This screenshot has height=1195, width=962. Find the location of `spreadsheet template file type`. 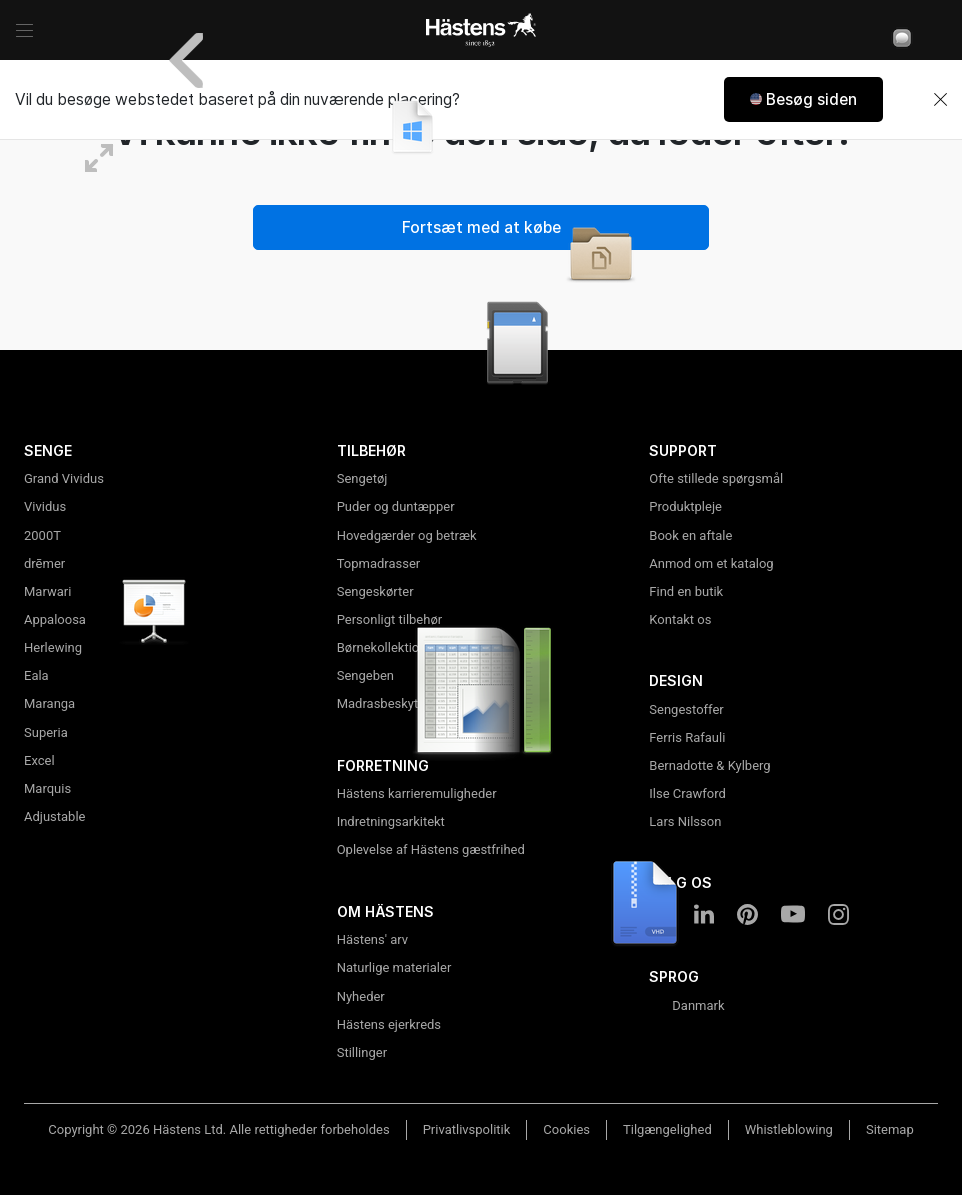

spreadsheet template file type is located at coordinates (482, 690).